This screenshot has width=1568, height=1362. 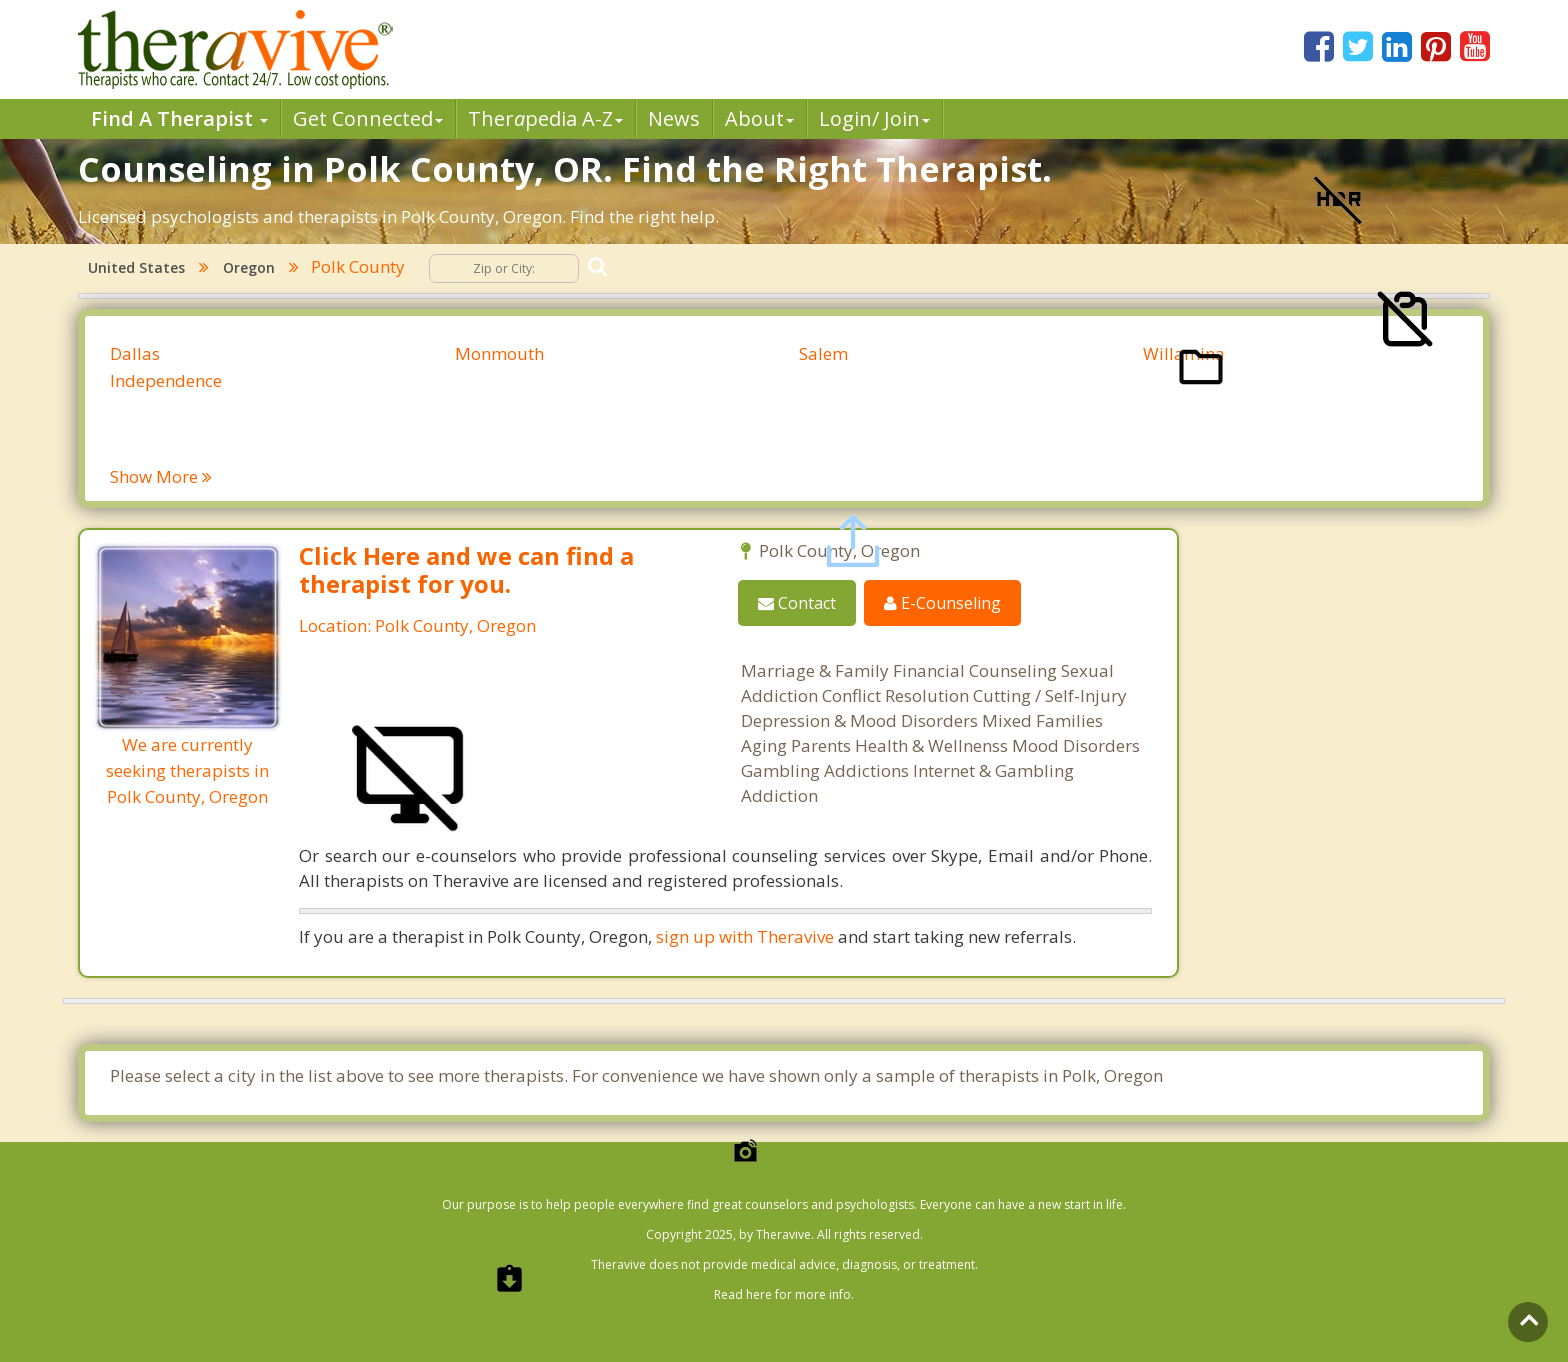 What do you see at coordinates (1201, 367) in the screenshot?
I see `access a folder to view its contents` at bounding box center [1201, 367].